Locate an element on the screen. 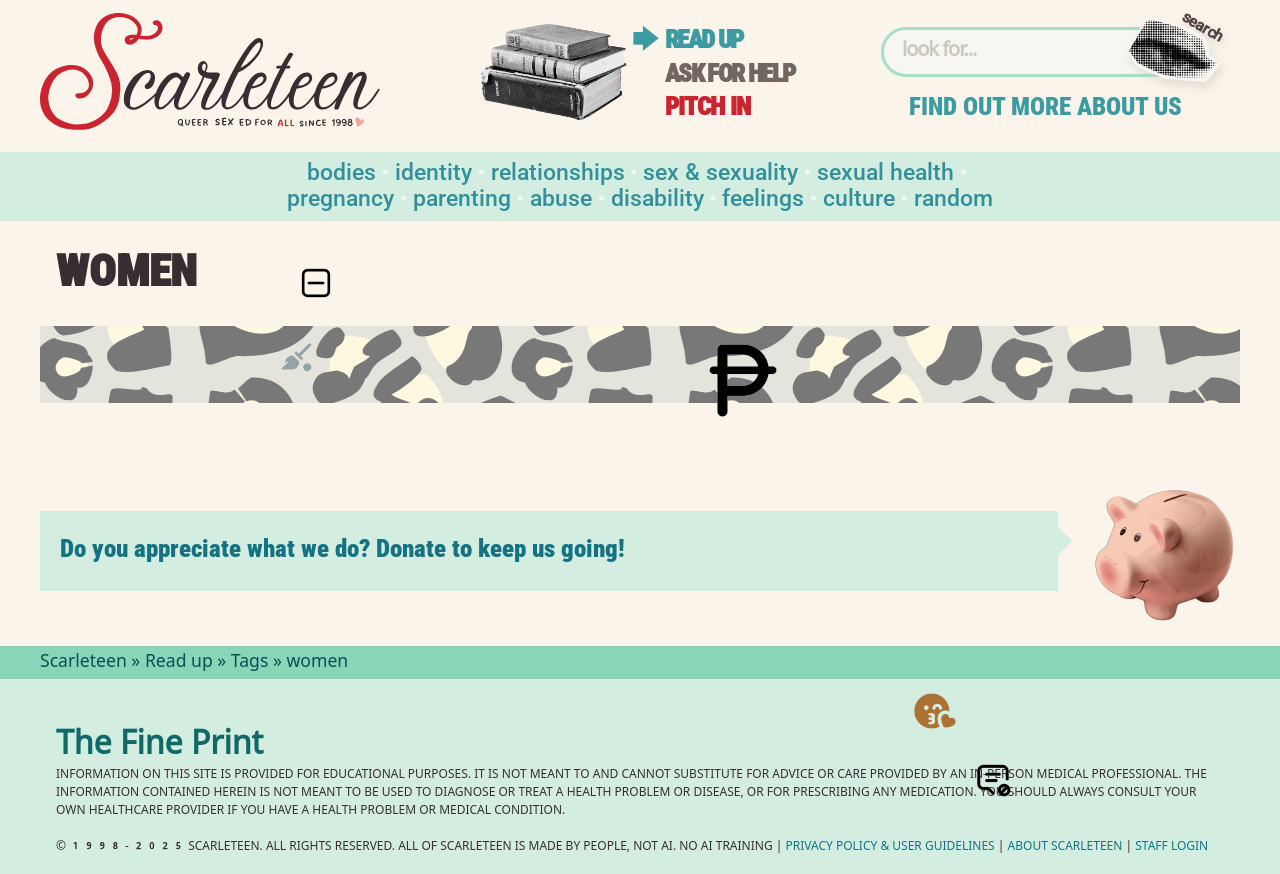 The width and height of the screenshot is (1280, 874). flat dry laundry care instruction is located at coordinates (316, 283).